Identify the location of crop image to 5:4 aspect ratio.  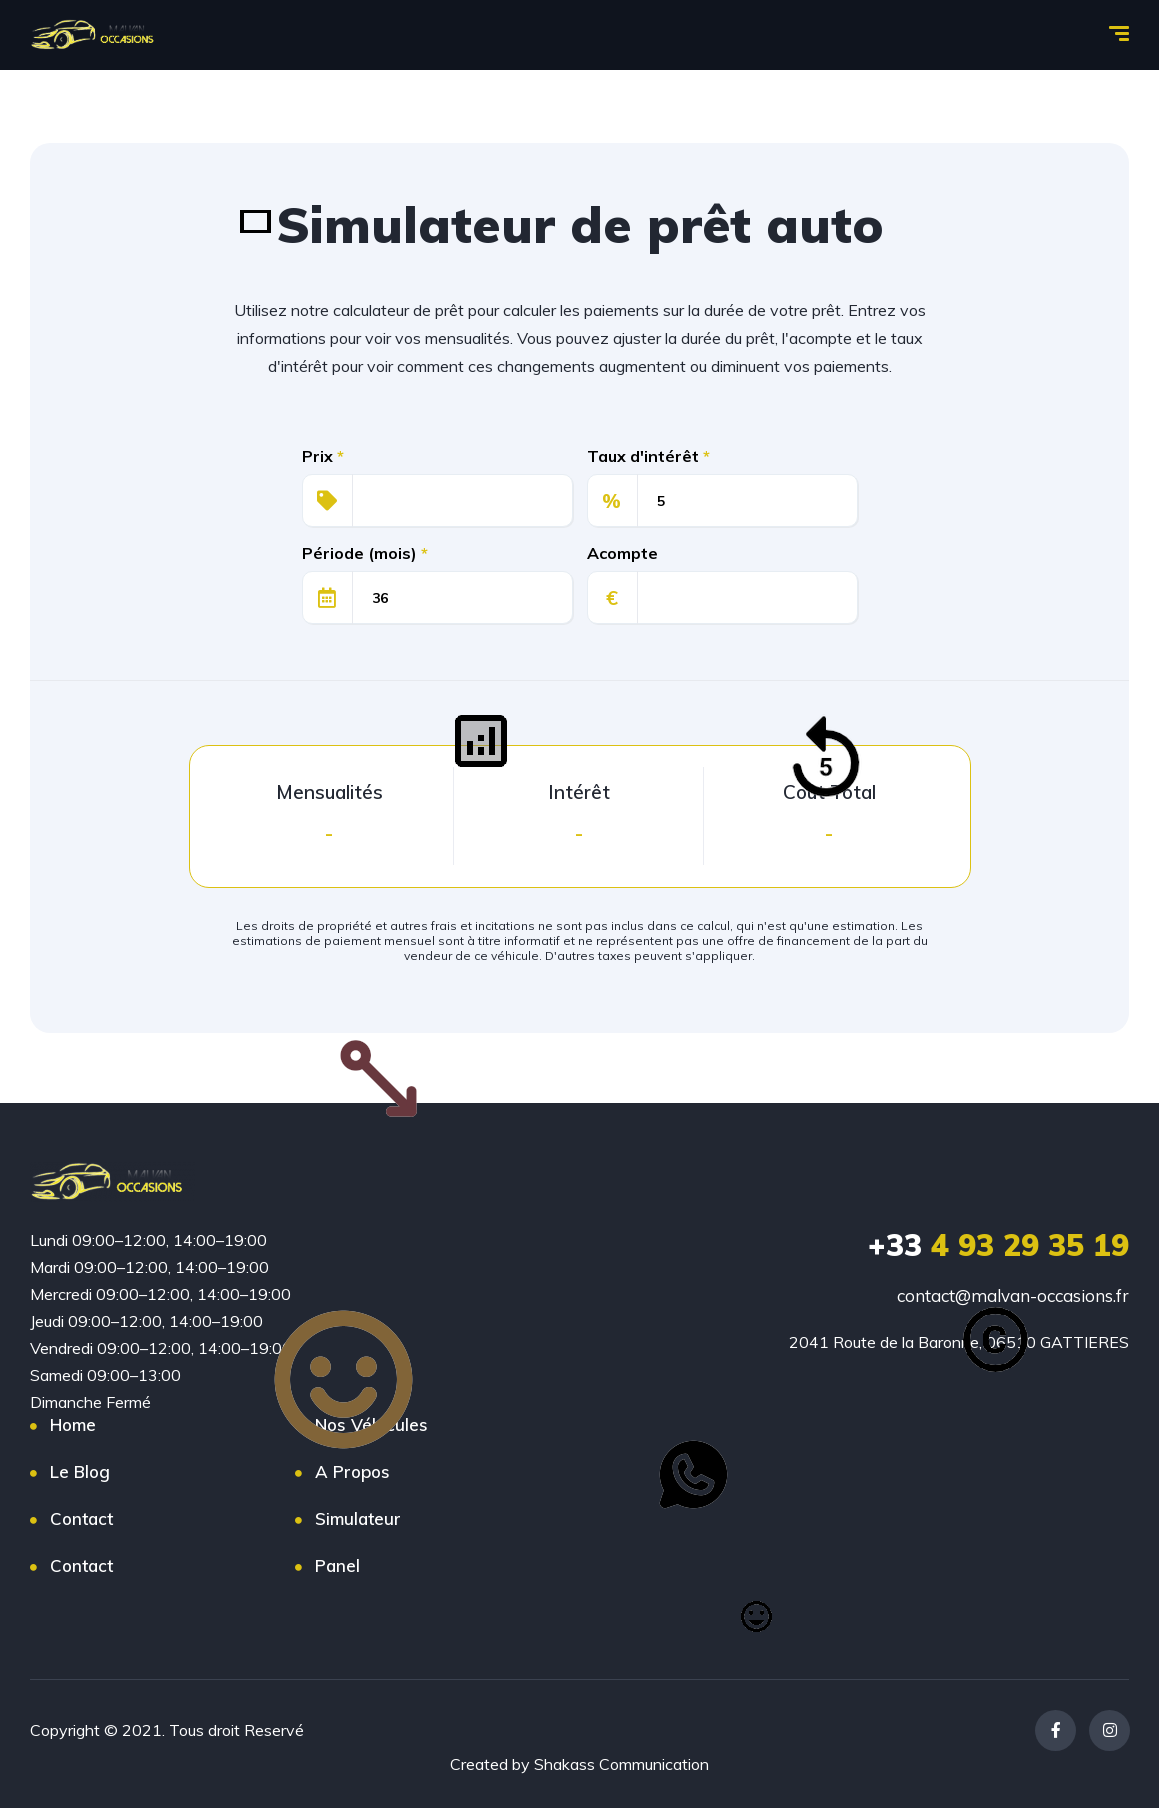
(255, 221).